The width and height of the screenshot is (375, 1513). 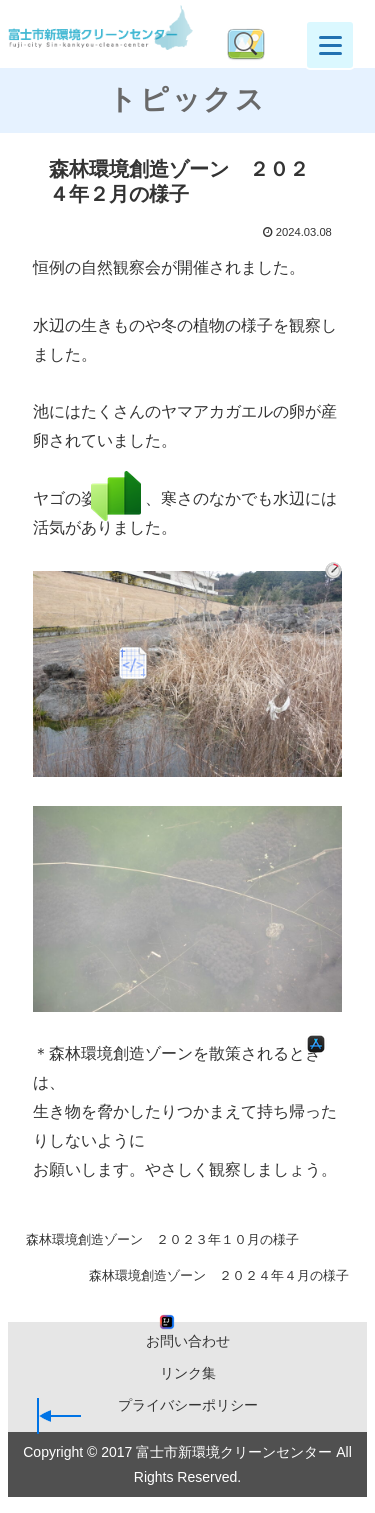 What do you see at coordinates (116, 496) in the screenshot?
I see `open microsoft viva insights app` at bounding box center [116, 496].